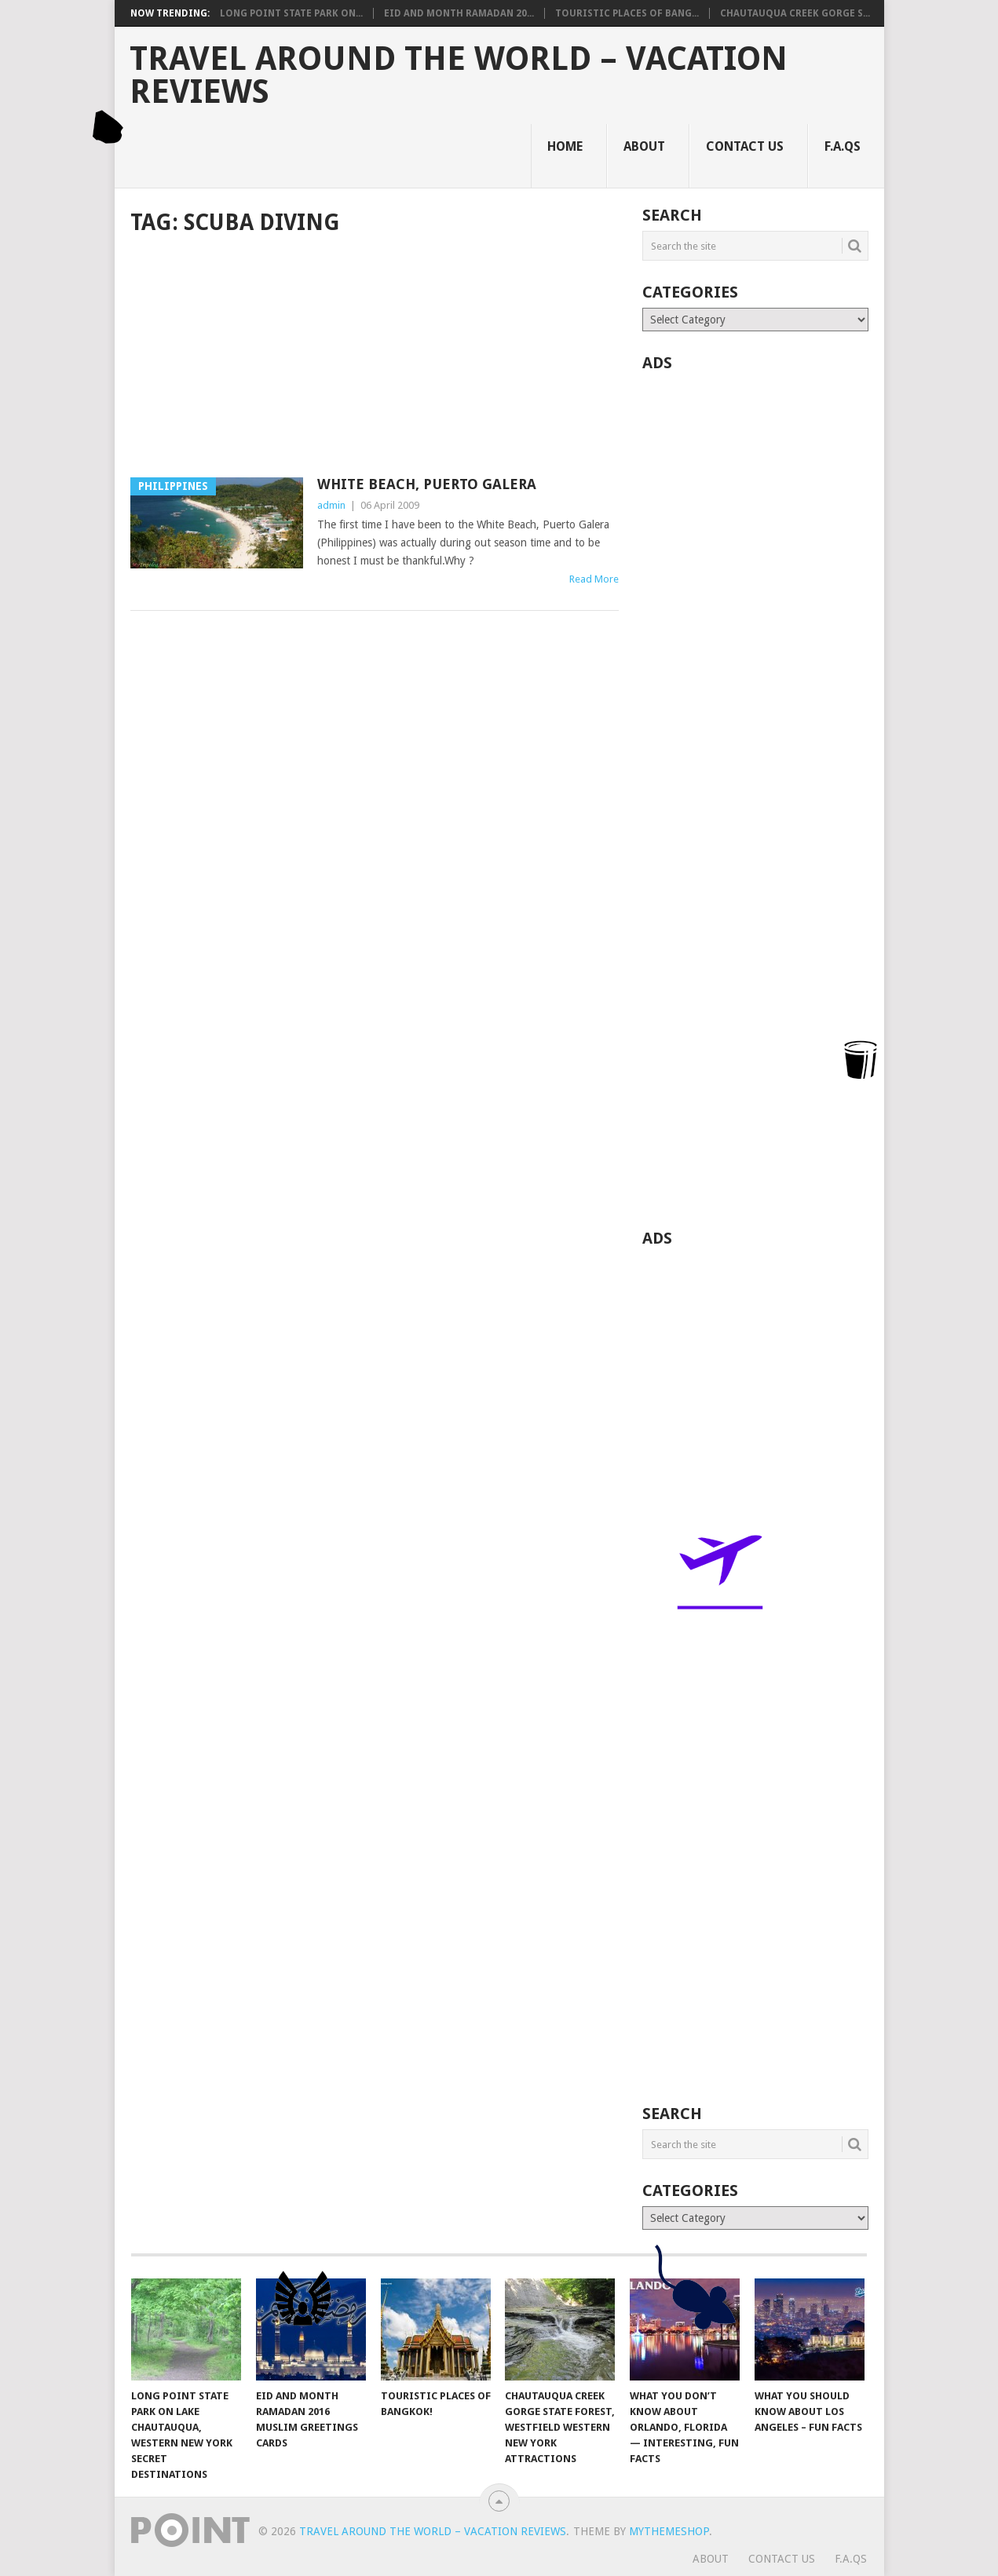  Describe the element at coordinates (720, 1571) in the screenshot. I see `view departing flights` at that location.